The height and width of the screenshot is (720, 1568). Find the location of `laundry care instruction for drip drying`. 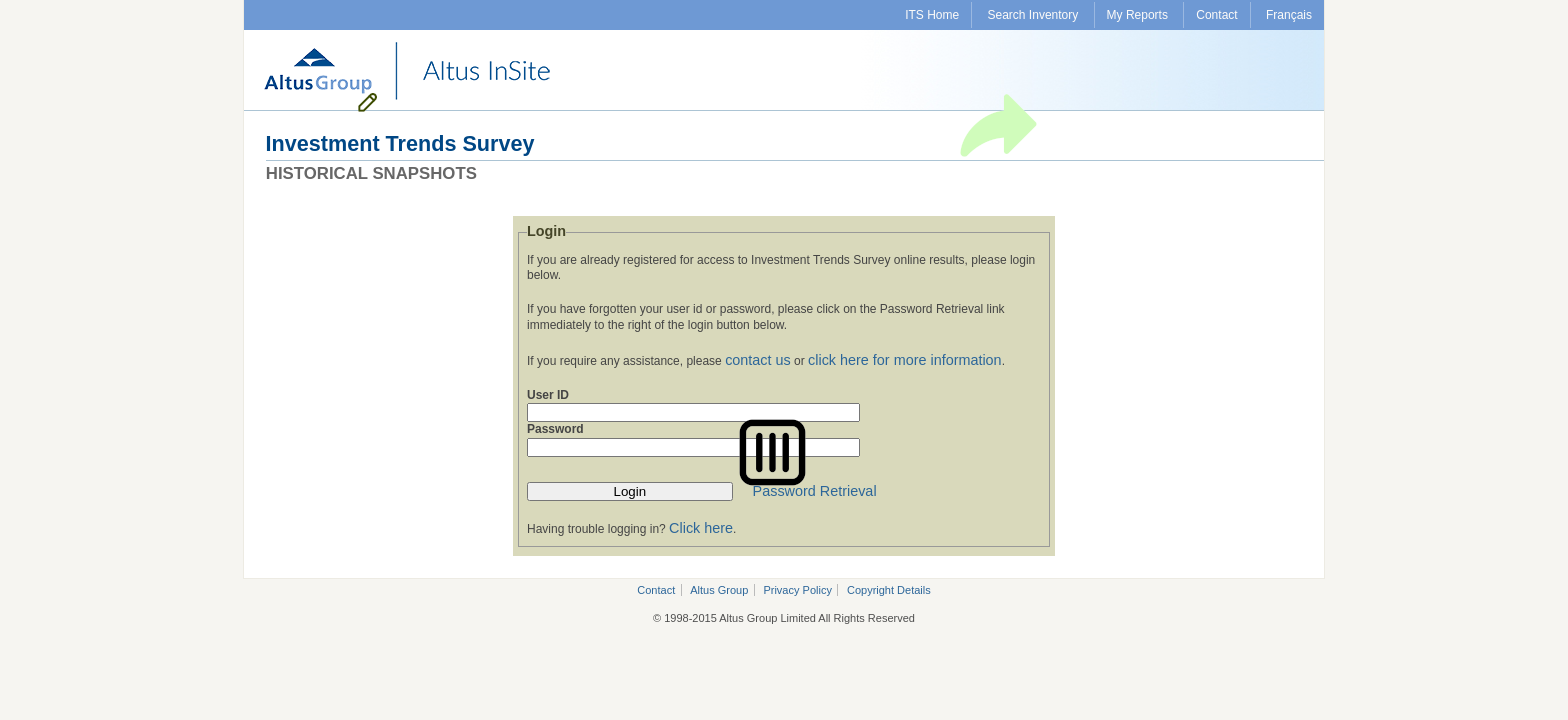

laundry care instruction for drip drying is located at coordinates (772, 452).